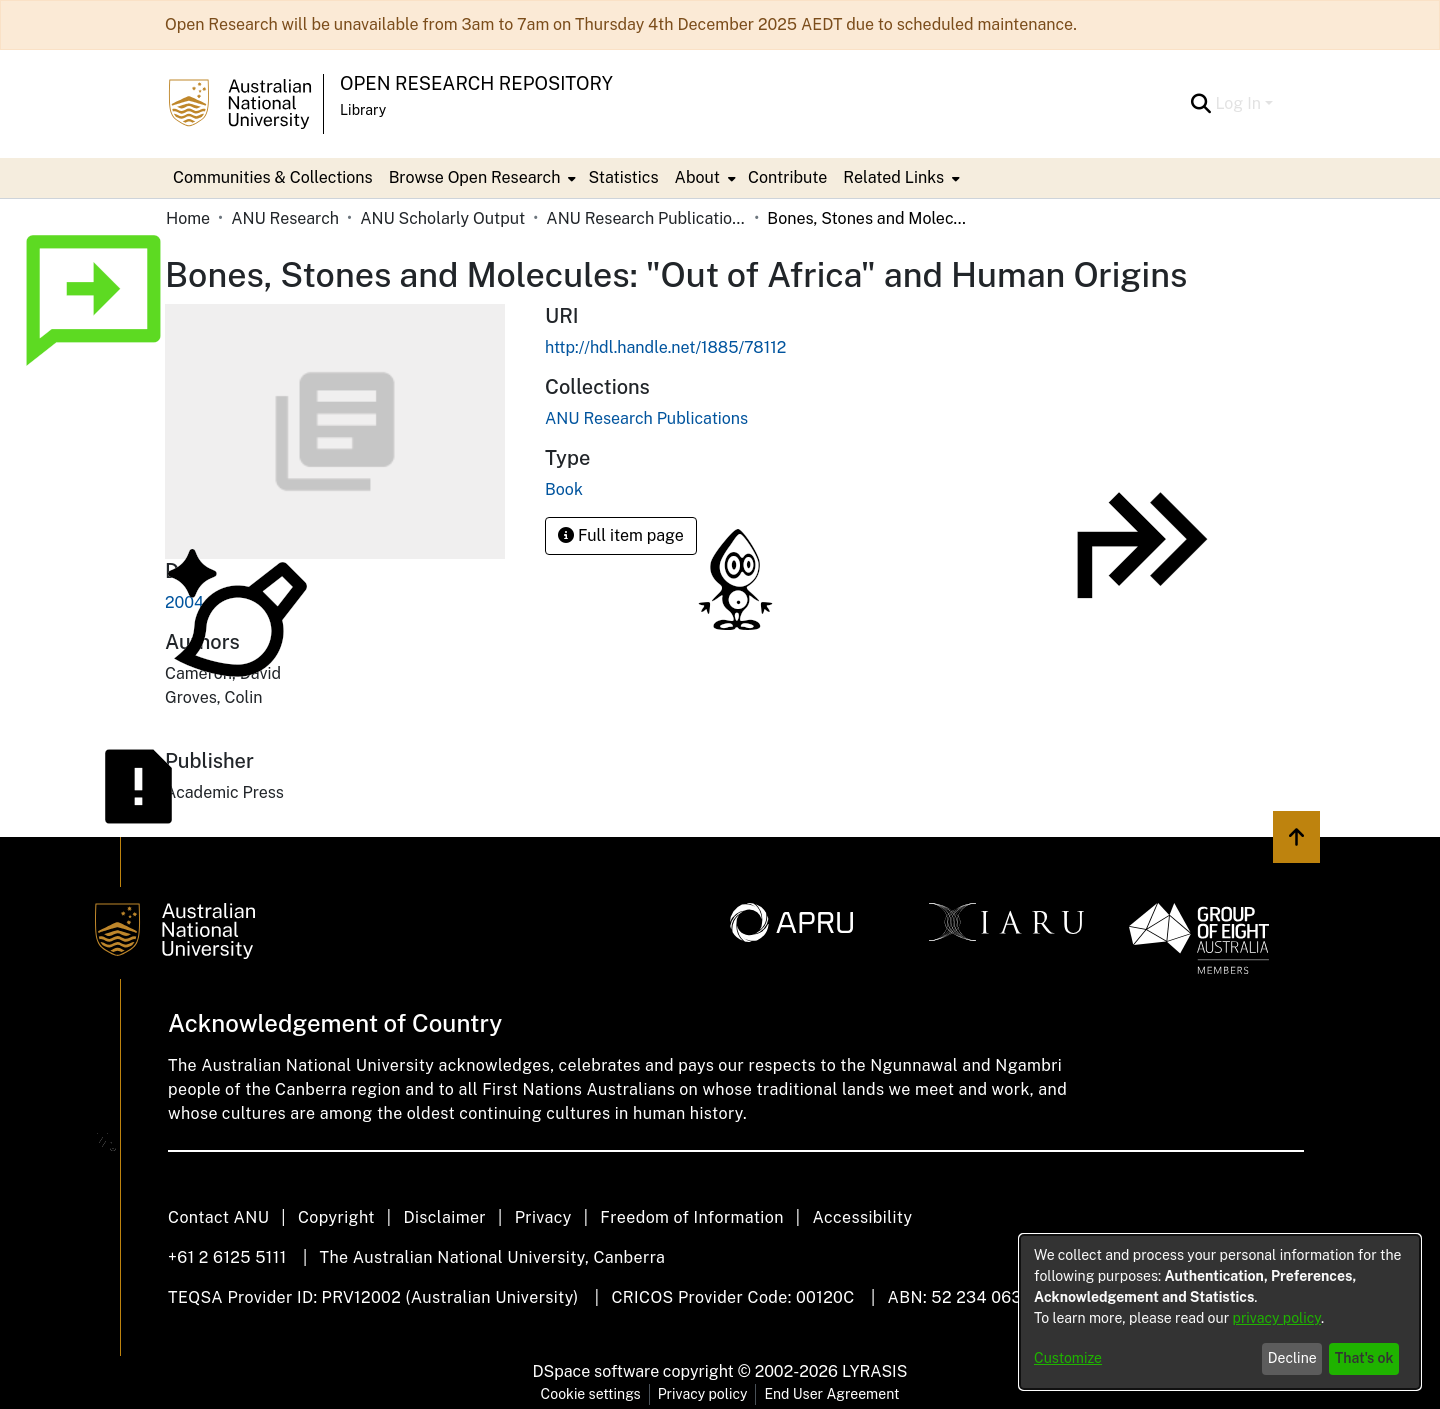 This screenshot has width=1440, height=1409. What do you see at coordinates (106, 1142) in the screenshot?
I see `find nearby EV charging stations` at bounding box center [106, 1142].